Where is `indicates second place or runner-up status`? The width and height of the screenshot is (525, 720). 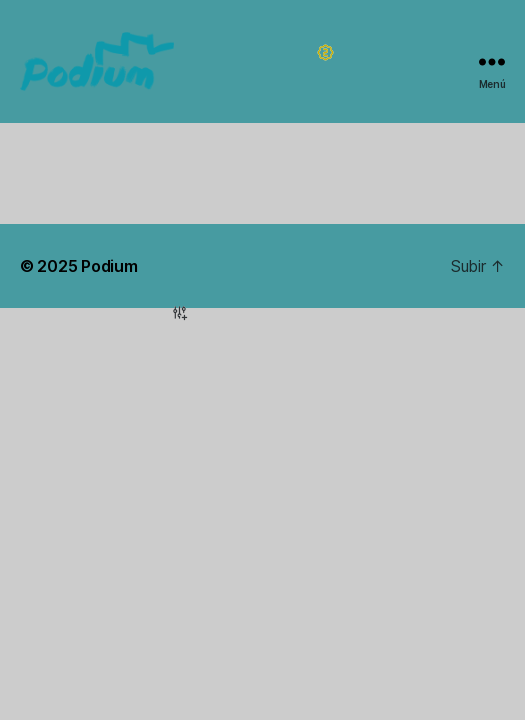
indicates second place or runner-up status is located at coordinates (325, 52).